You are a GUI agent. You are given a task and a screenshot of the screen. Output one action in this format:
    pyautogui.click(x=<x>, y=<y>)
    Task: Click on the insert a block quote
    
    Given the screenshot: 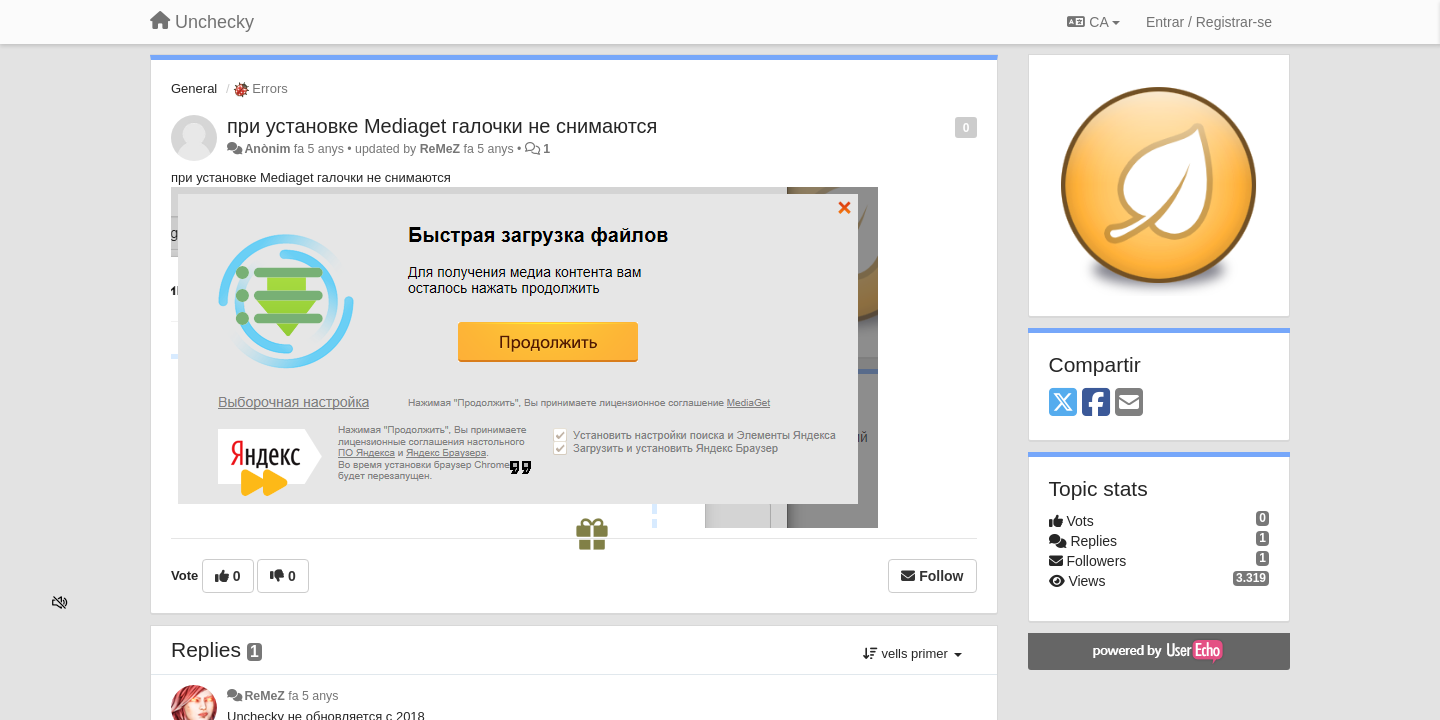 What is the action you would take?
    pyautogui.click(x=520, y=467)
    